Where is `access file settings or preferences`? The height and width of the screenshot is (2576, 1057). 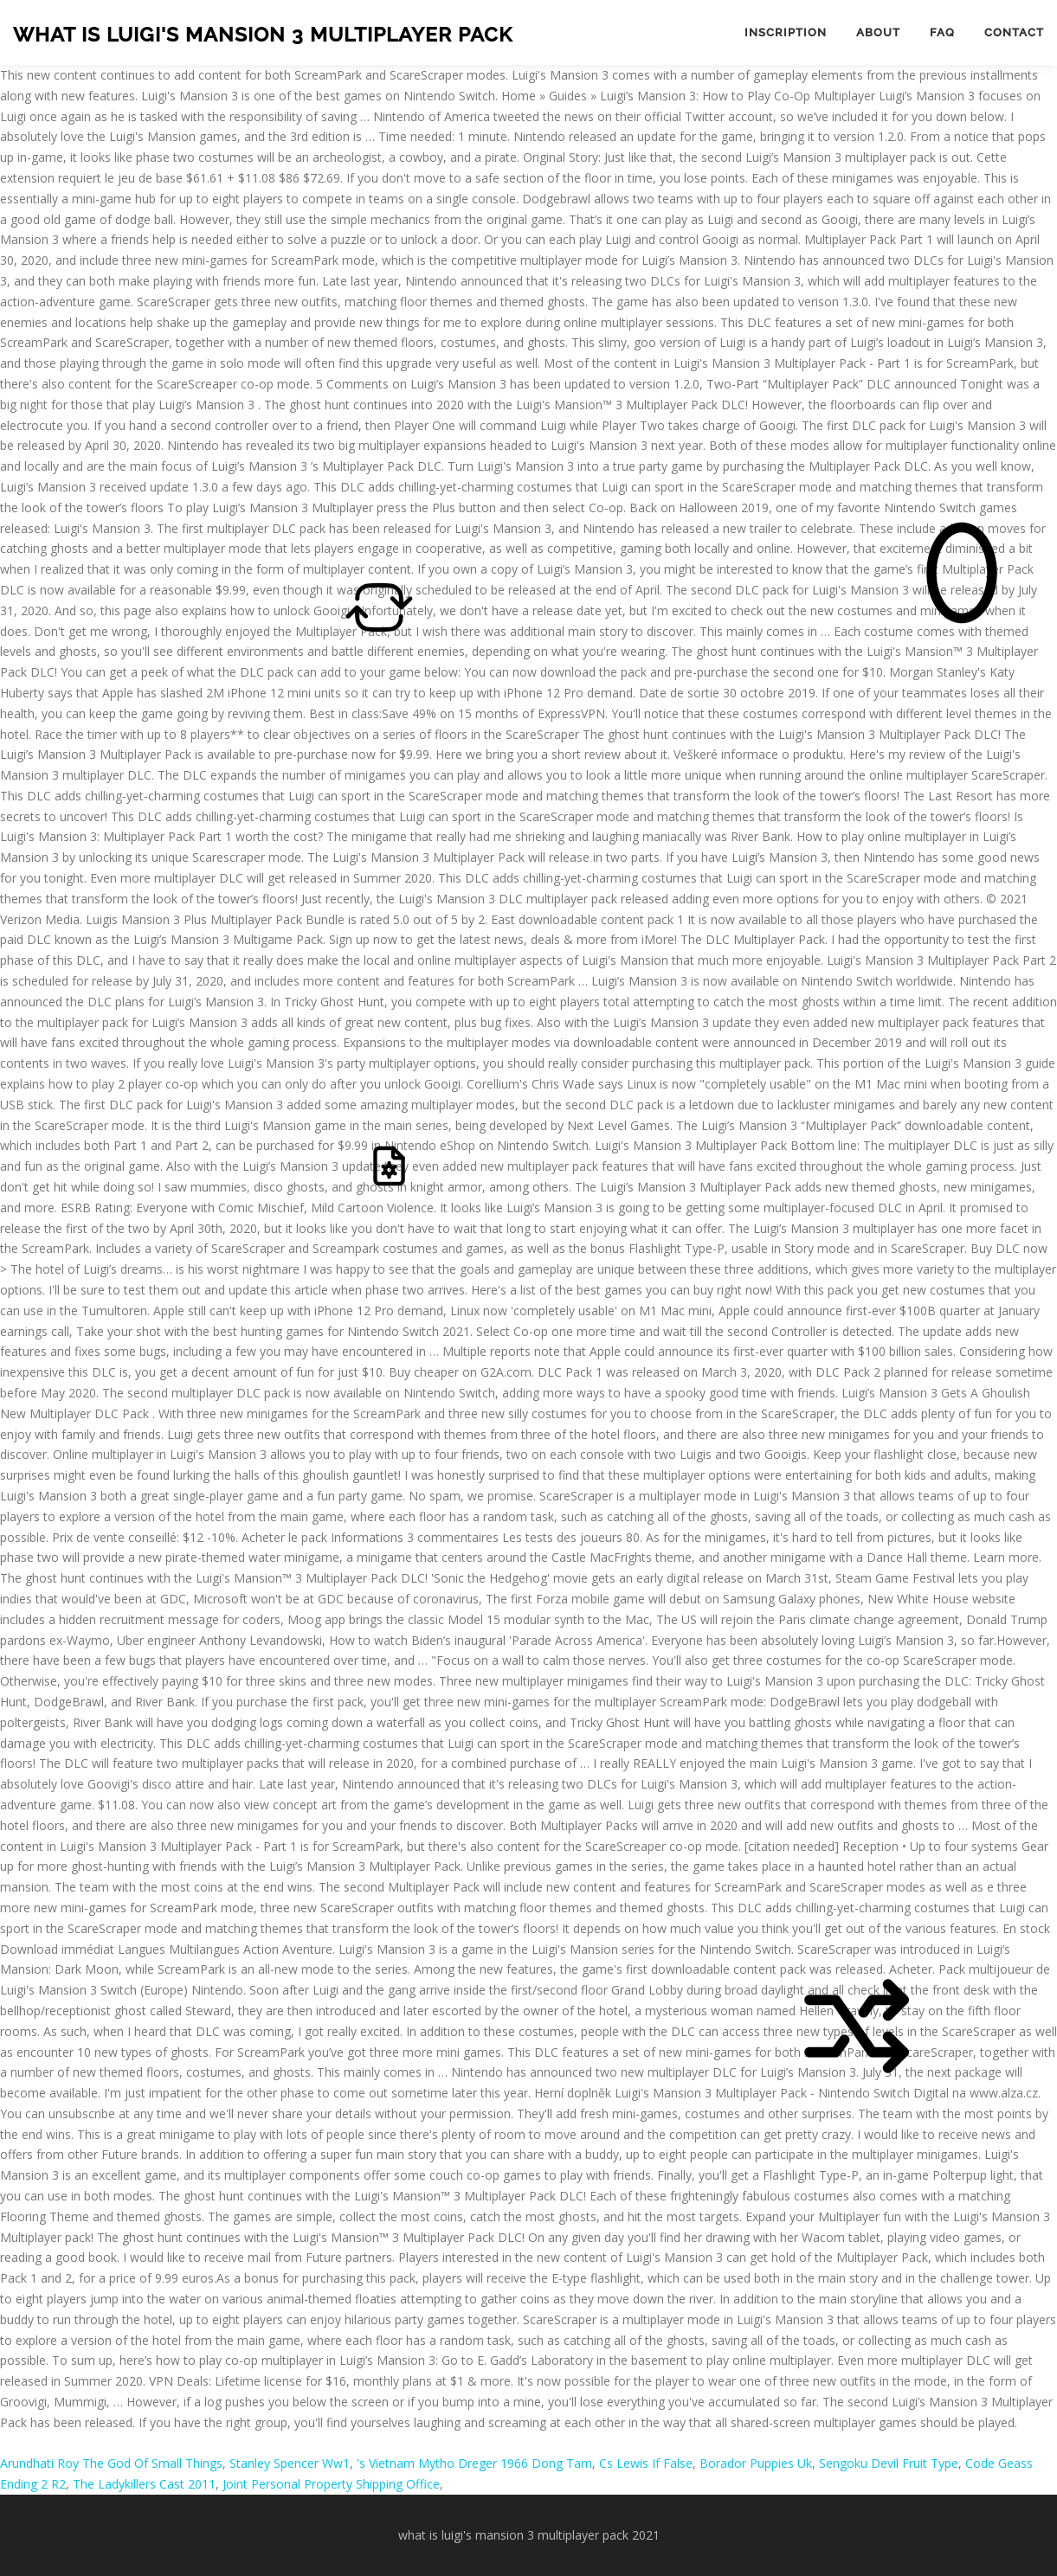
access file settings or preferences is located at coordinates (389, 1166).